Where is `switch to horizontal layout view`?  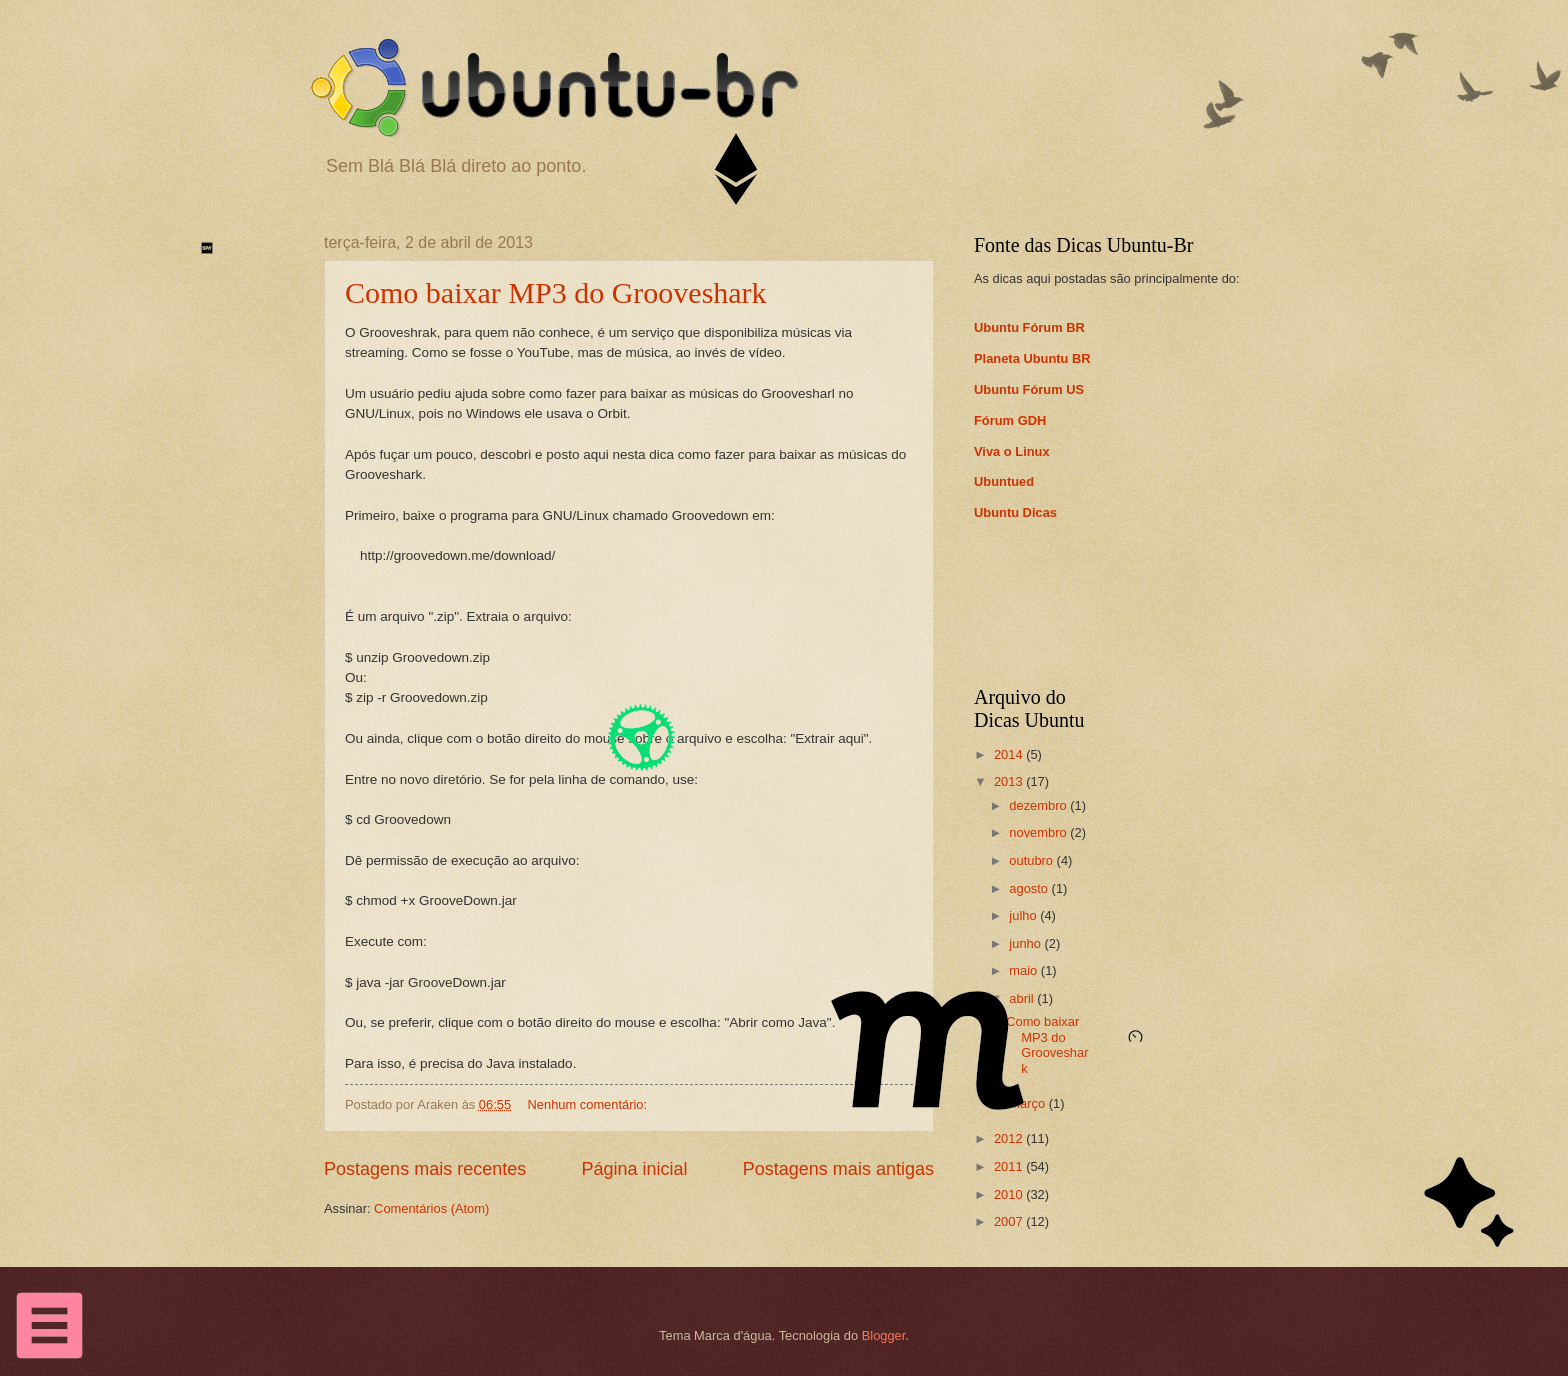
switch to horizontal layout view is located at coordinates (49, 1325).